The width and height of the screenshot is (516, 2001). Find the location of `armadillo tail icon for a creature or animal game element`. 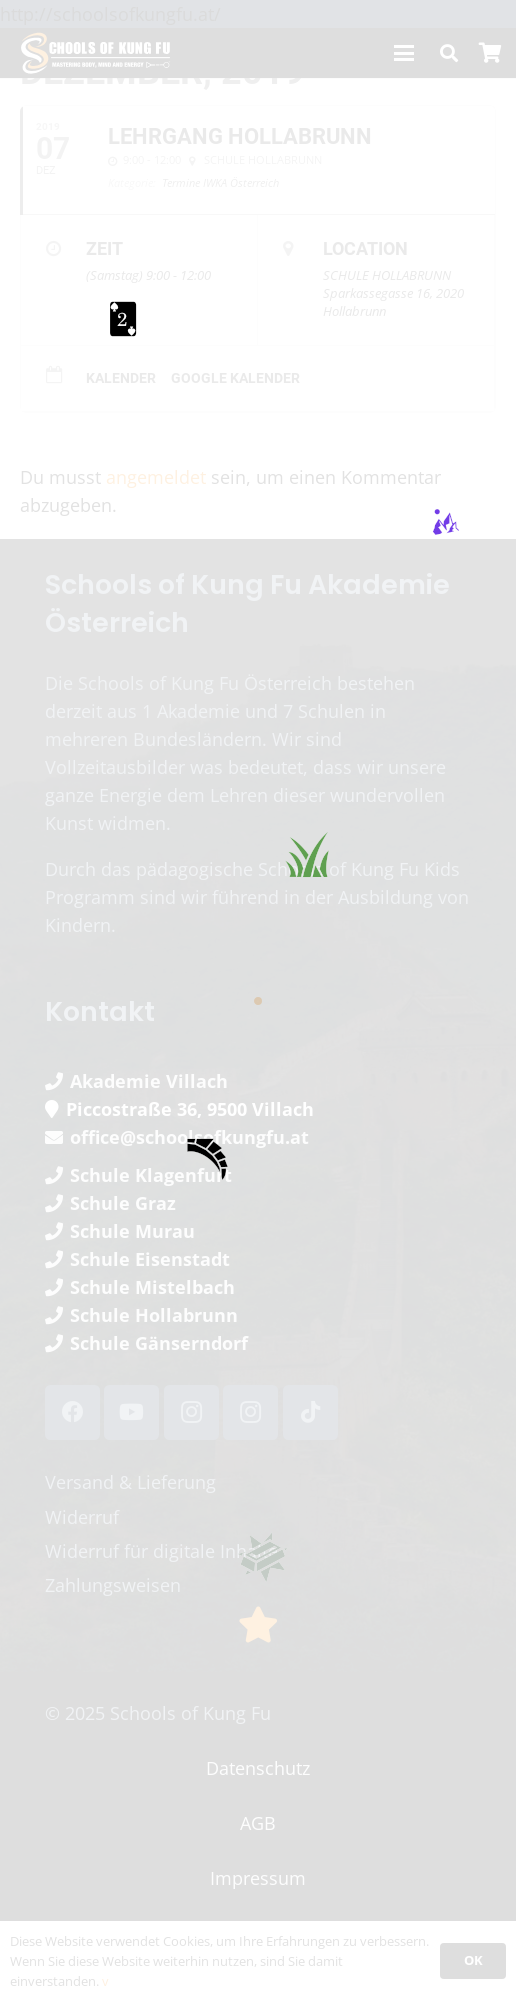

armadillo tail icon for a creature or animal game element is located at coordinates (208, 1159).